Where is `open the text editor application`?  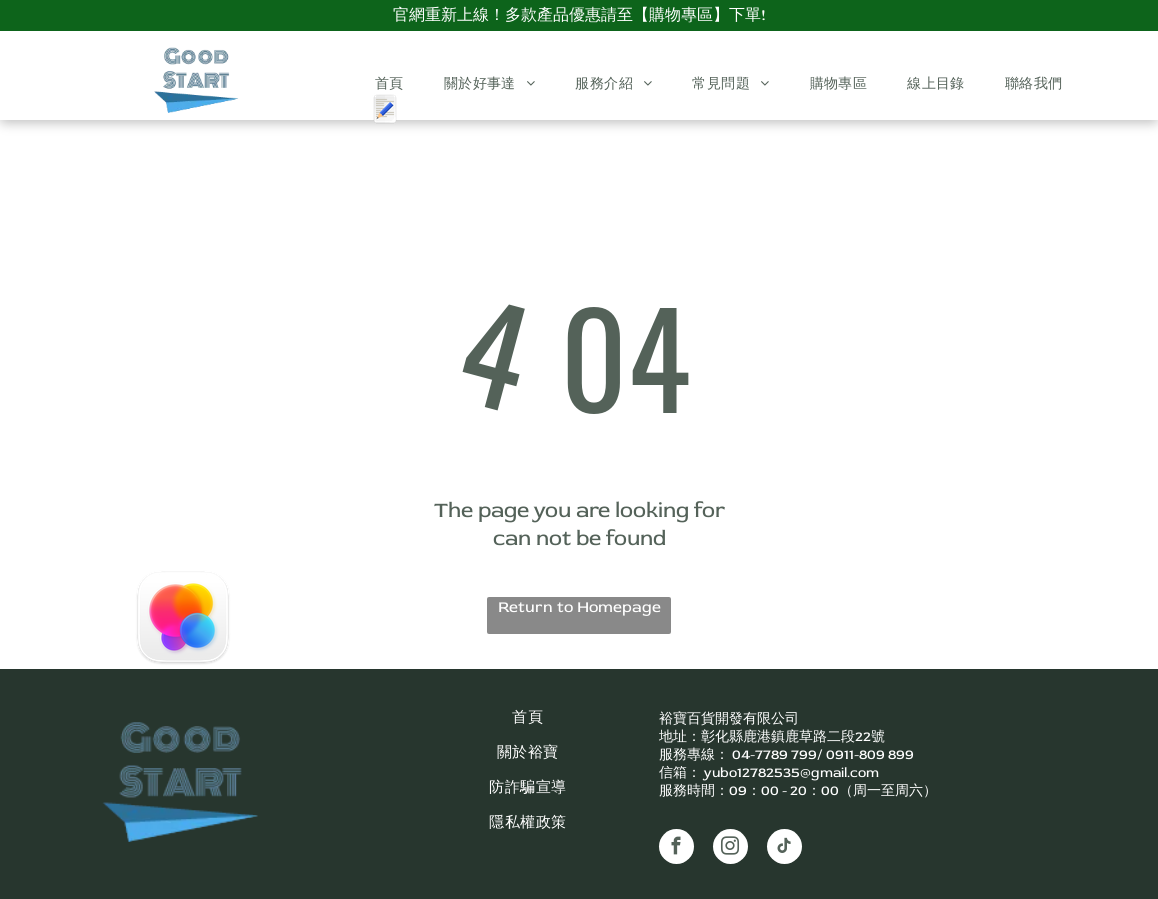 open the text editor application is located at coordinates (385, 109).